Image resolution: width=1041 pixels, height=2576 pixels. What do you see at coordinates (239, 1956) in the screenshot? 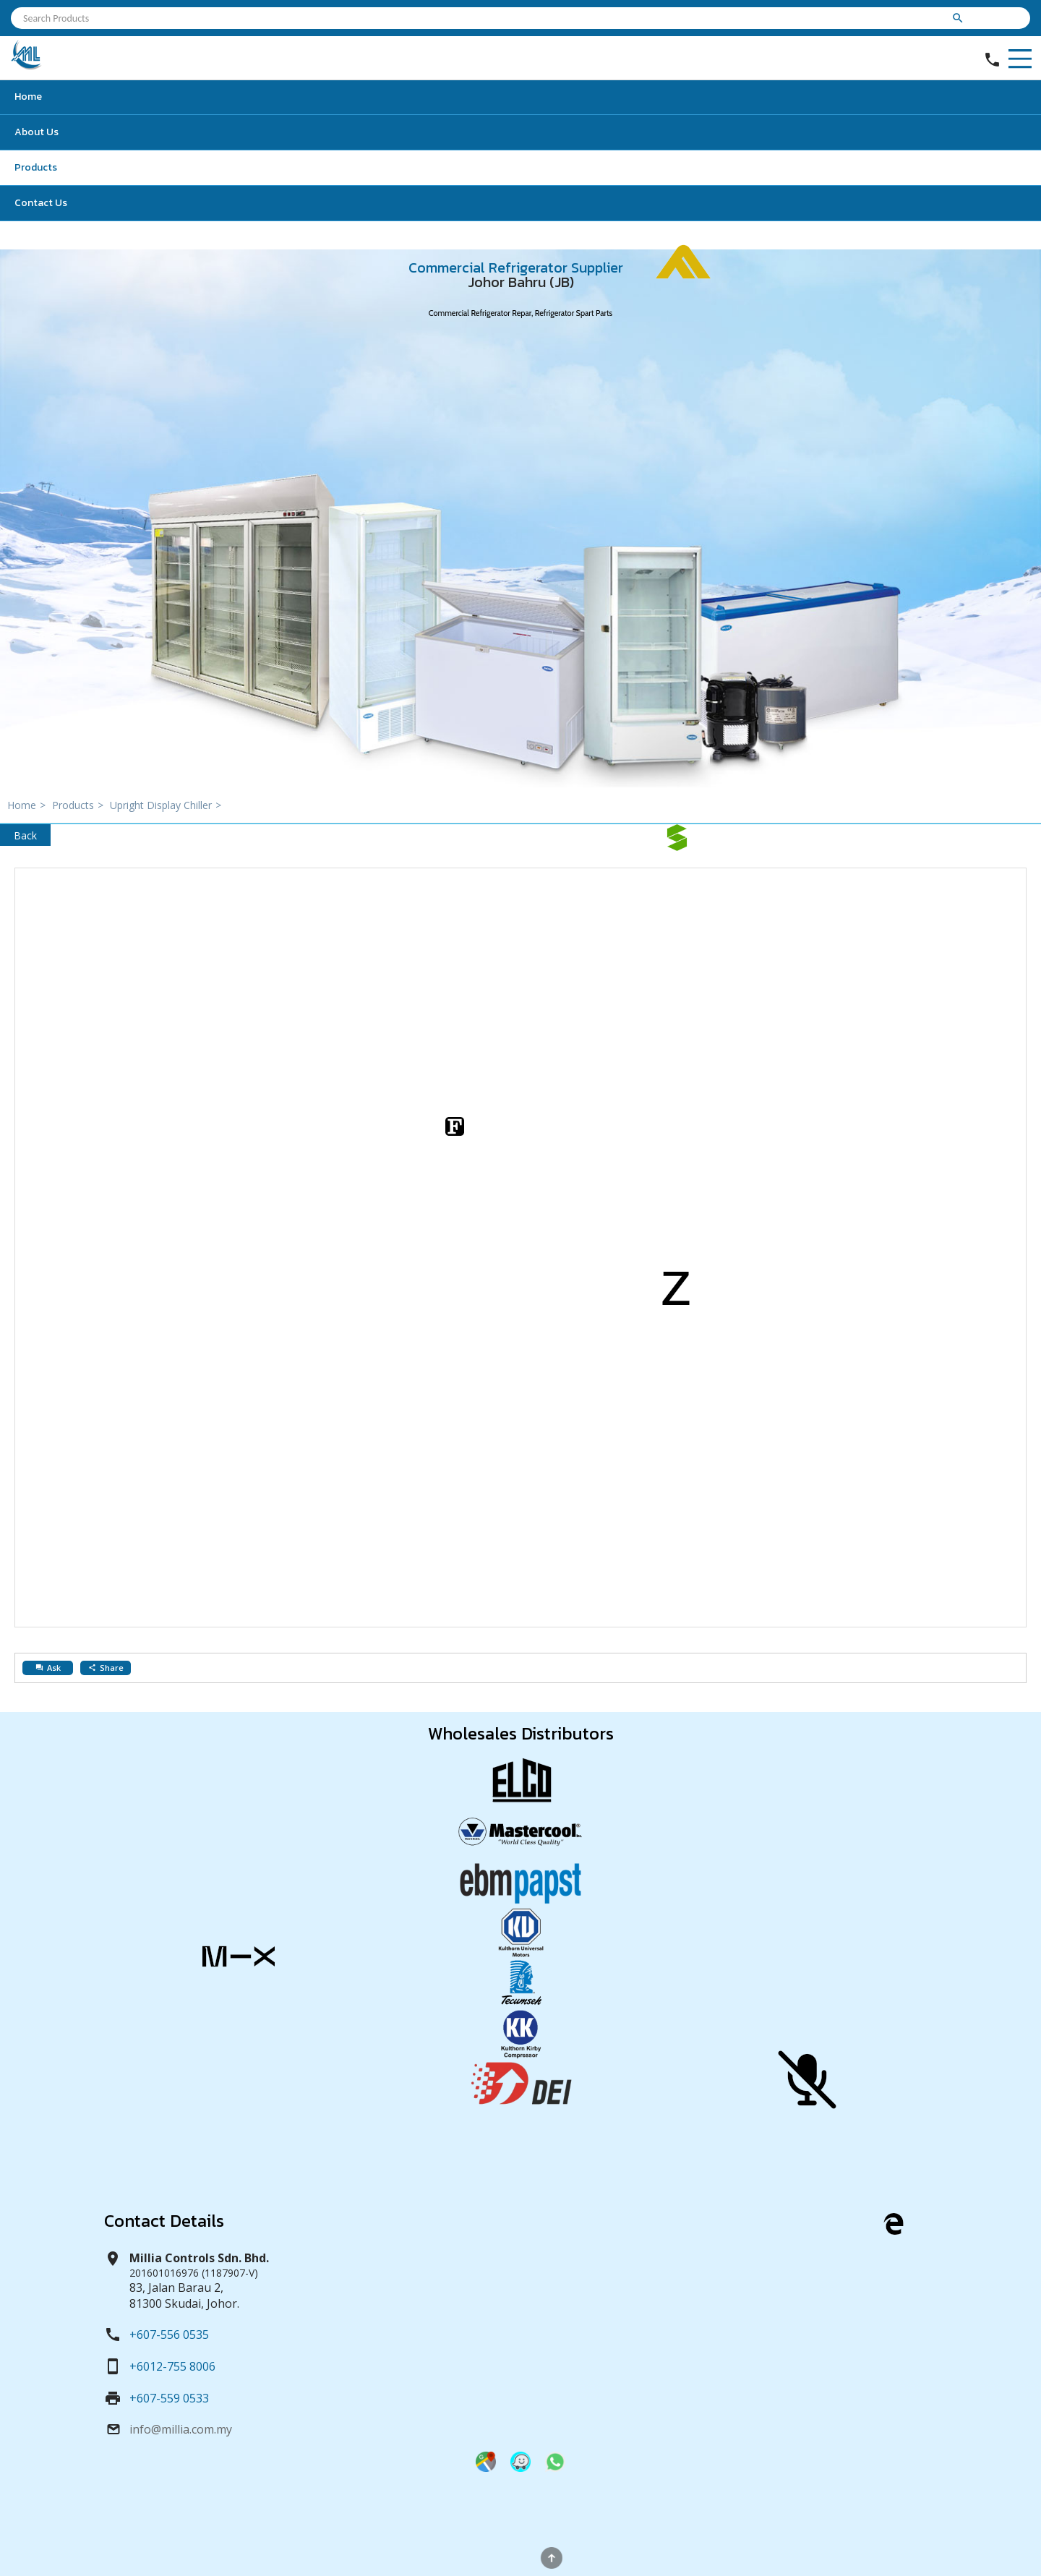
I see `open mixcloud app or website` at bounding box center [239, 1956].